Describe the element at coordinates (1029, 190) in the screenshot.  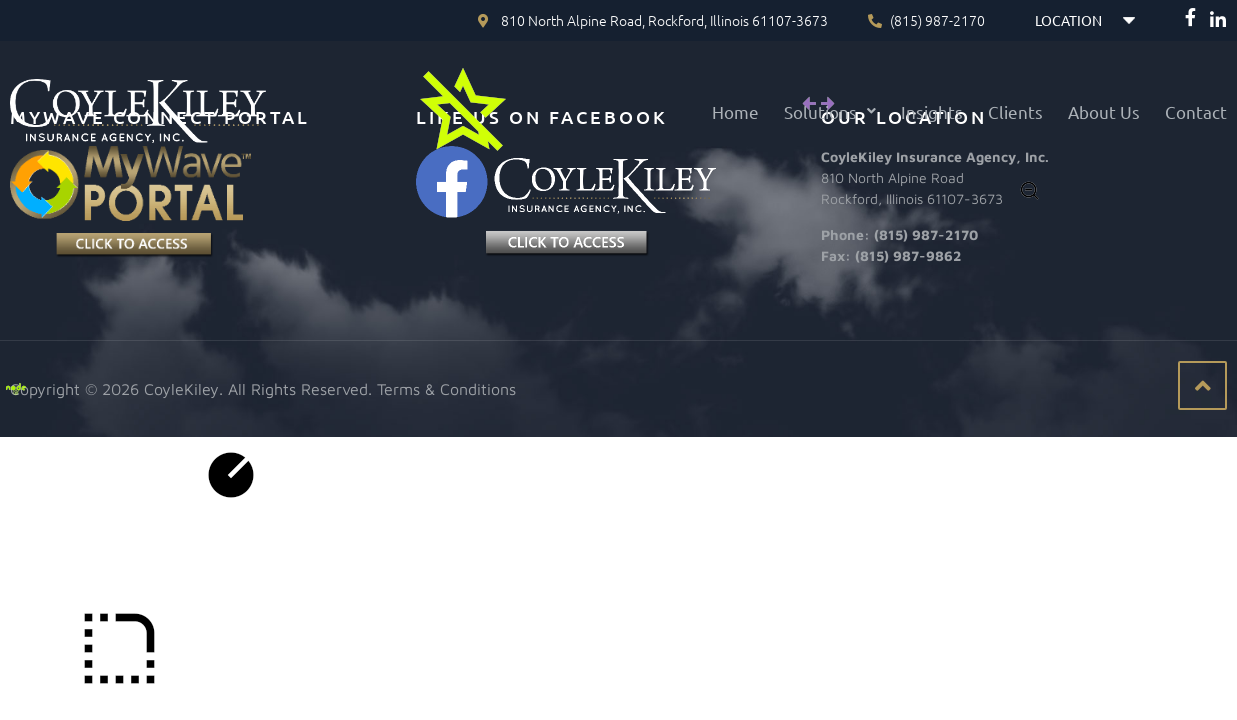
I see `zoom out to see more content` at that location.